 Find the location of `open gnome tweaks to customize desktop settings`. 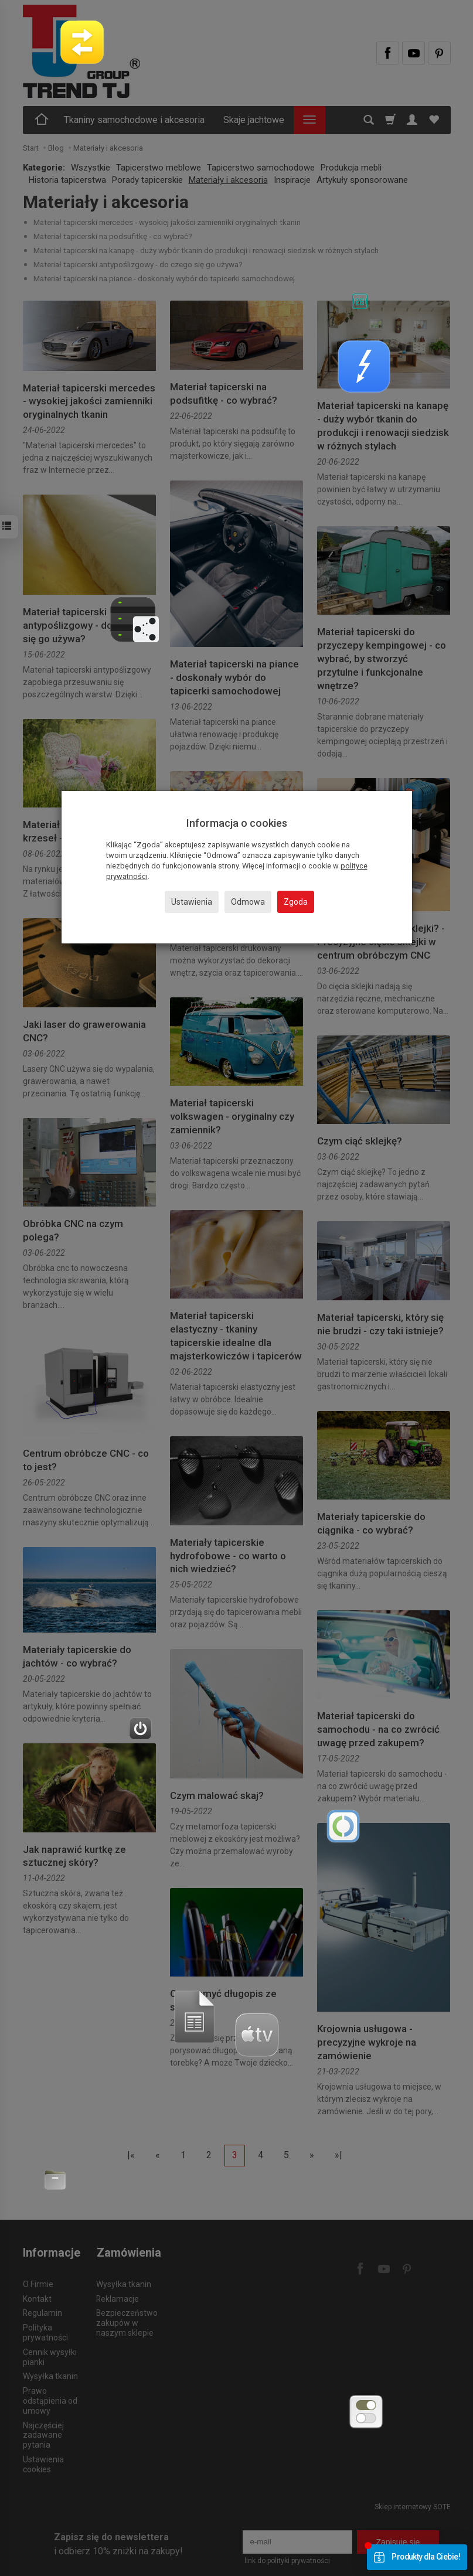

open gnome tweaks to customize desktop settings is located at coordinates (366, 2411).